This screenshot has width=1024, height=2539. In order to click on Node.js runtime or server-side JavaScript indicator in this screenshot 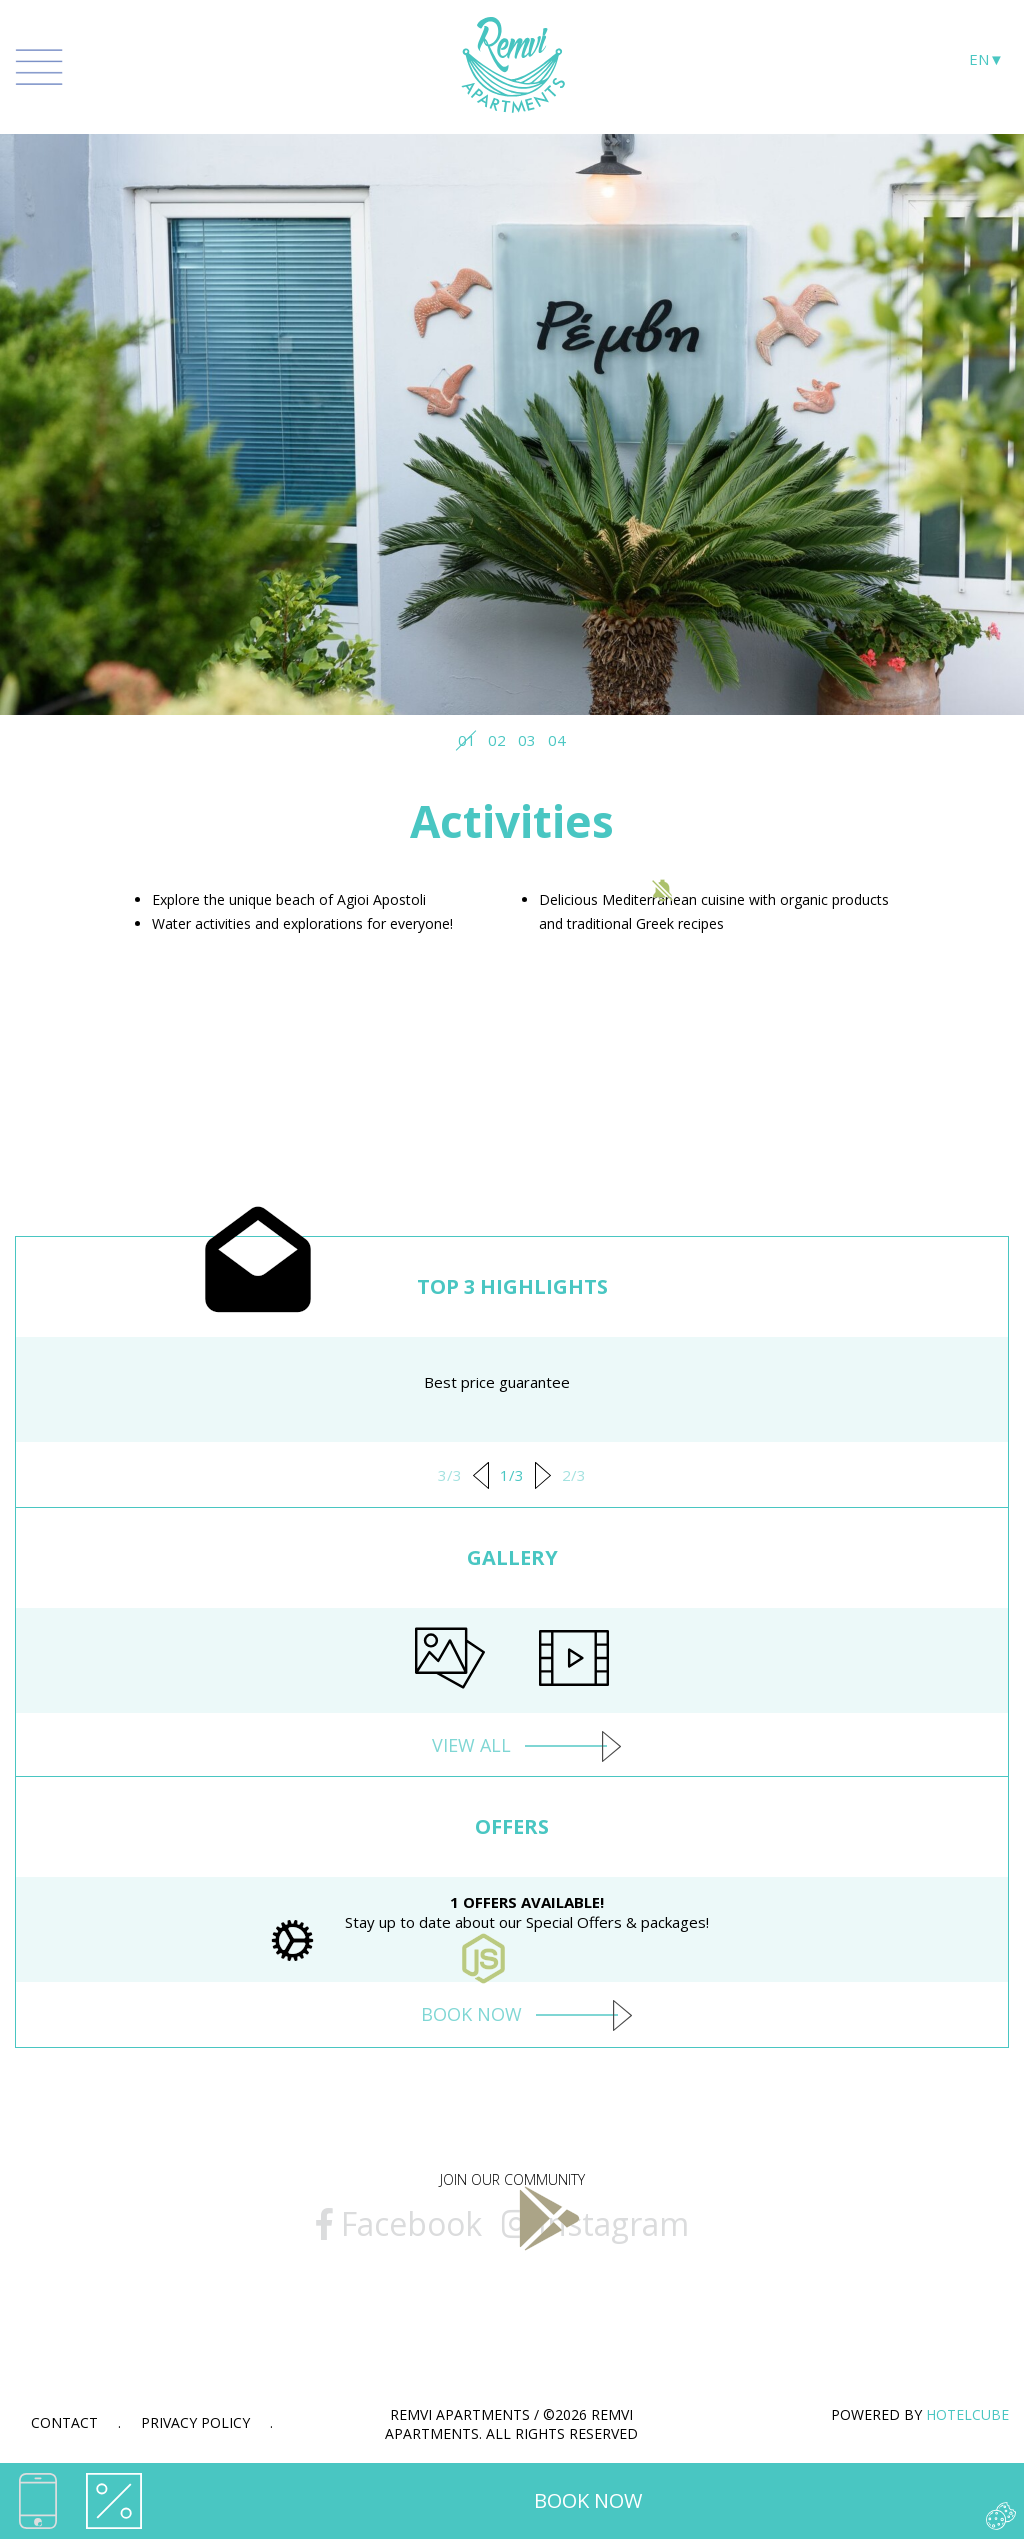, I will do `click(483, 1958)`.